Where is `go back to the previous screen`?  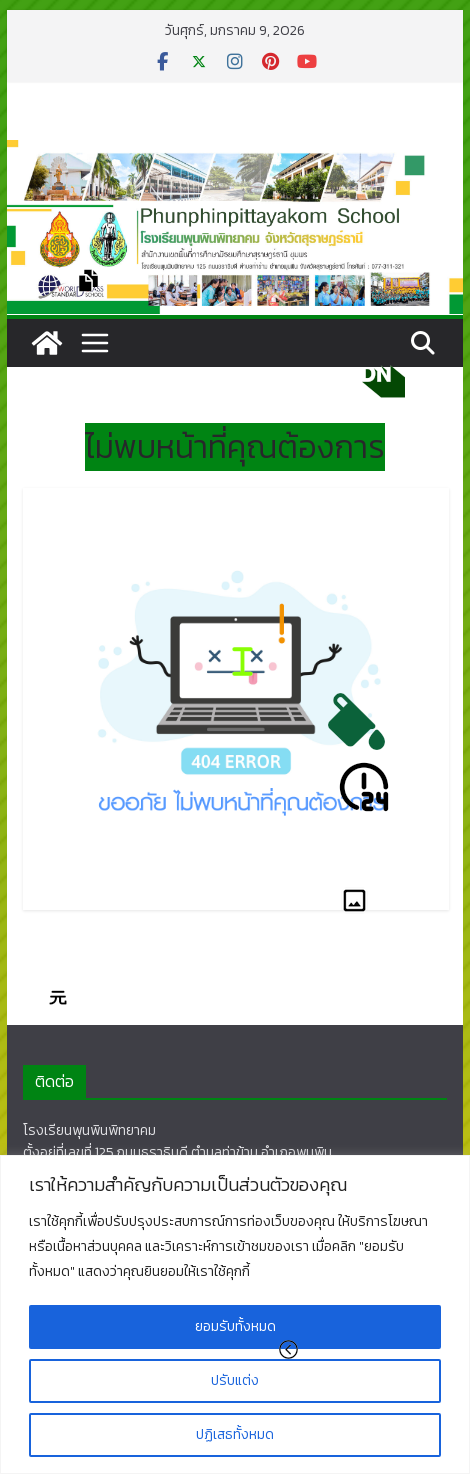
go back to the previous screen is located at coordinates (288, 1349).